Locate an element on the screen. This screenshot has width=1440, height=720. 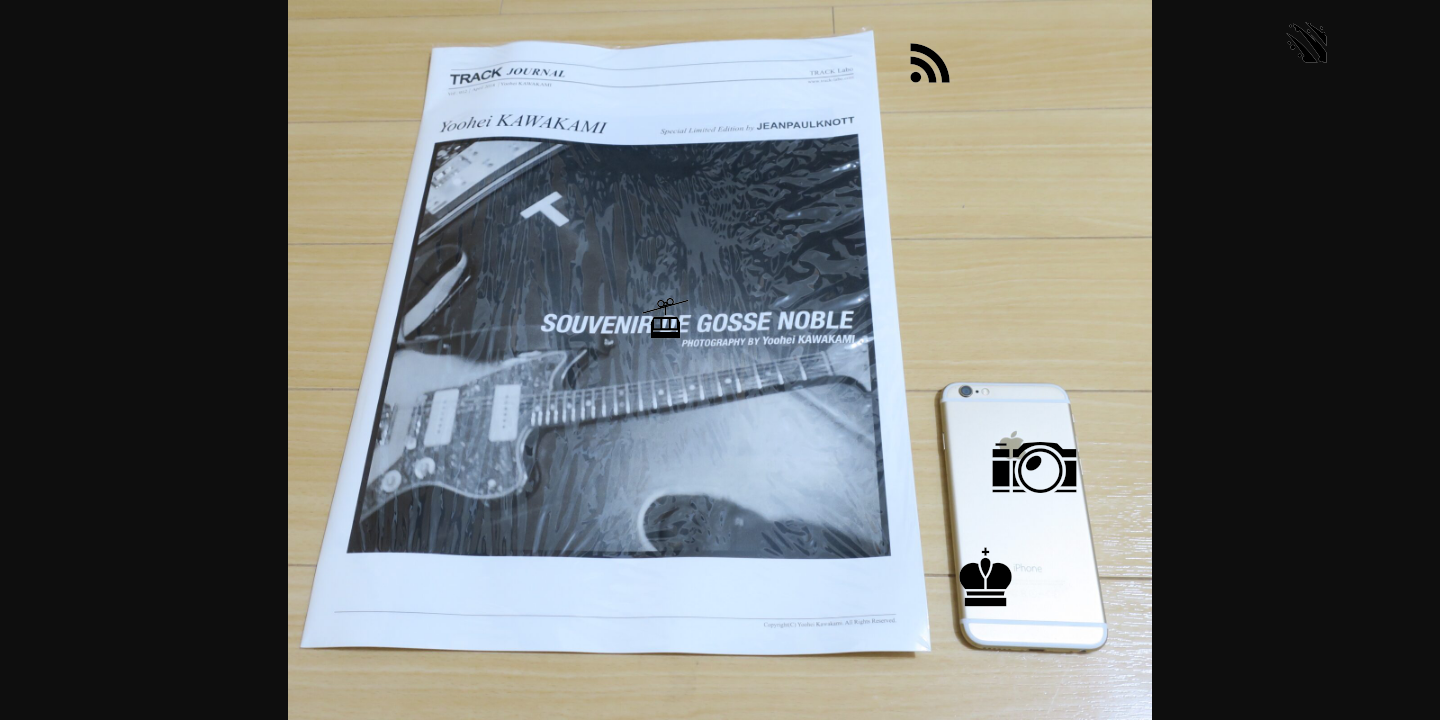
select the king piece in a chess game is located at coordinates (985, 575).